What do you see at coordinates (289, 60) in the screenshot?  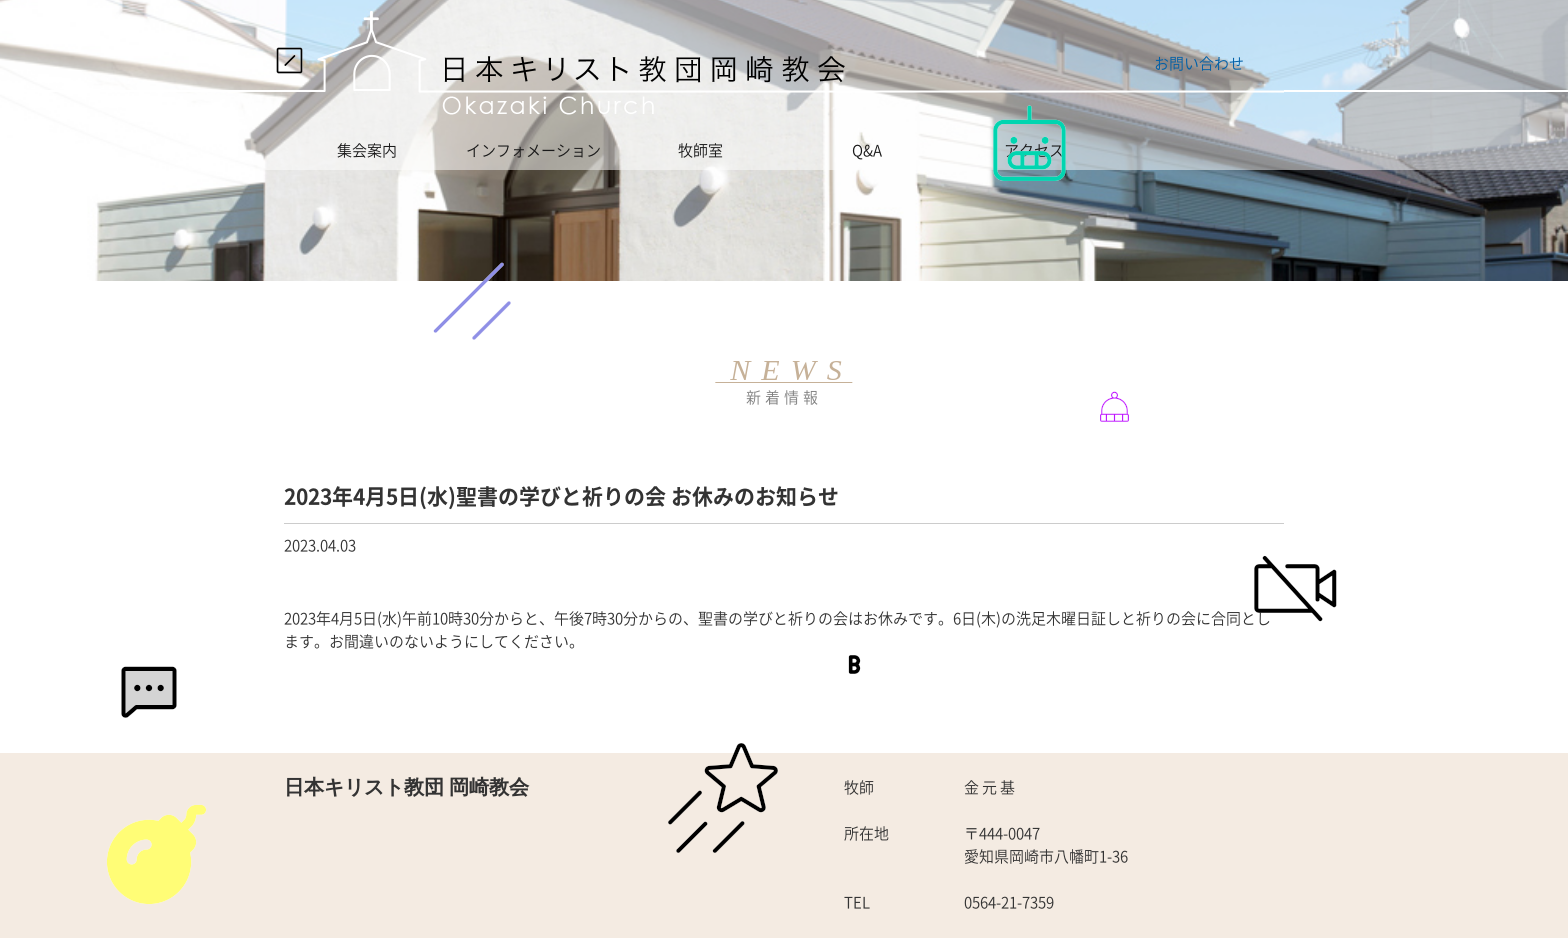 I see `indicates an ignored file in a diff view` at bounding box center [289, 60].